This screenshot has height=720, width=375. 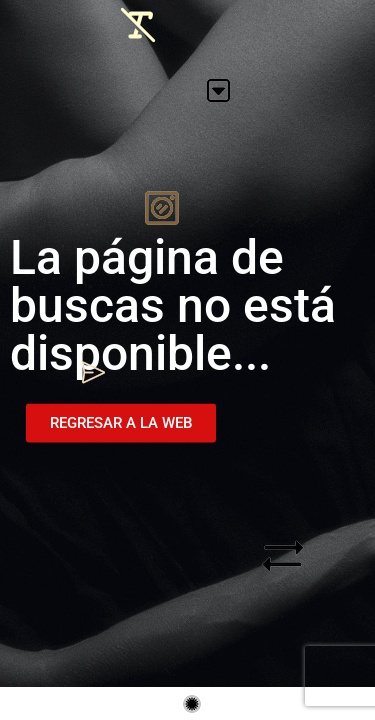 What do you see at coordinates (138, 25) in the screenshot?
I see `disable text formatting` at bounding box center [138, 25].